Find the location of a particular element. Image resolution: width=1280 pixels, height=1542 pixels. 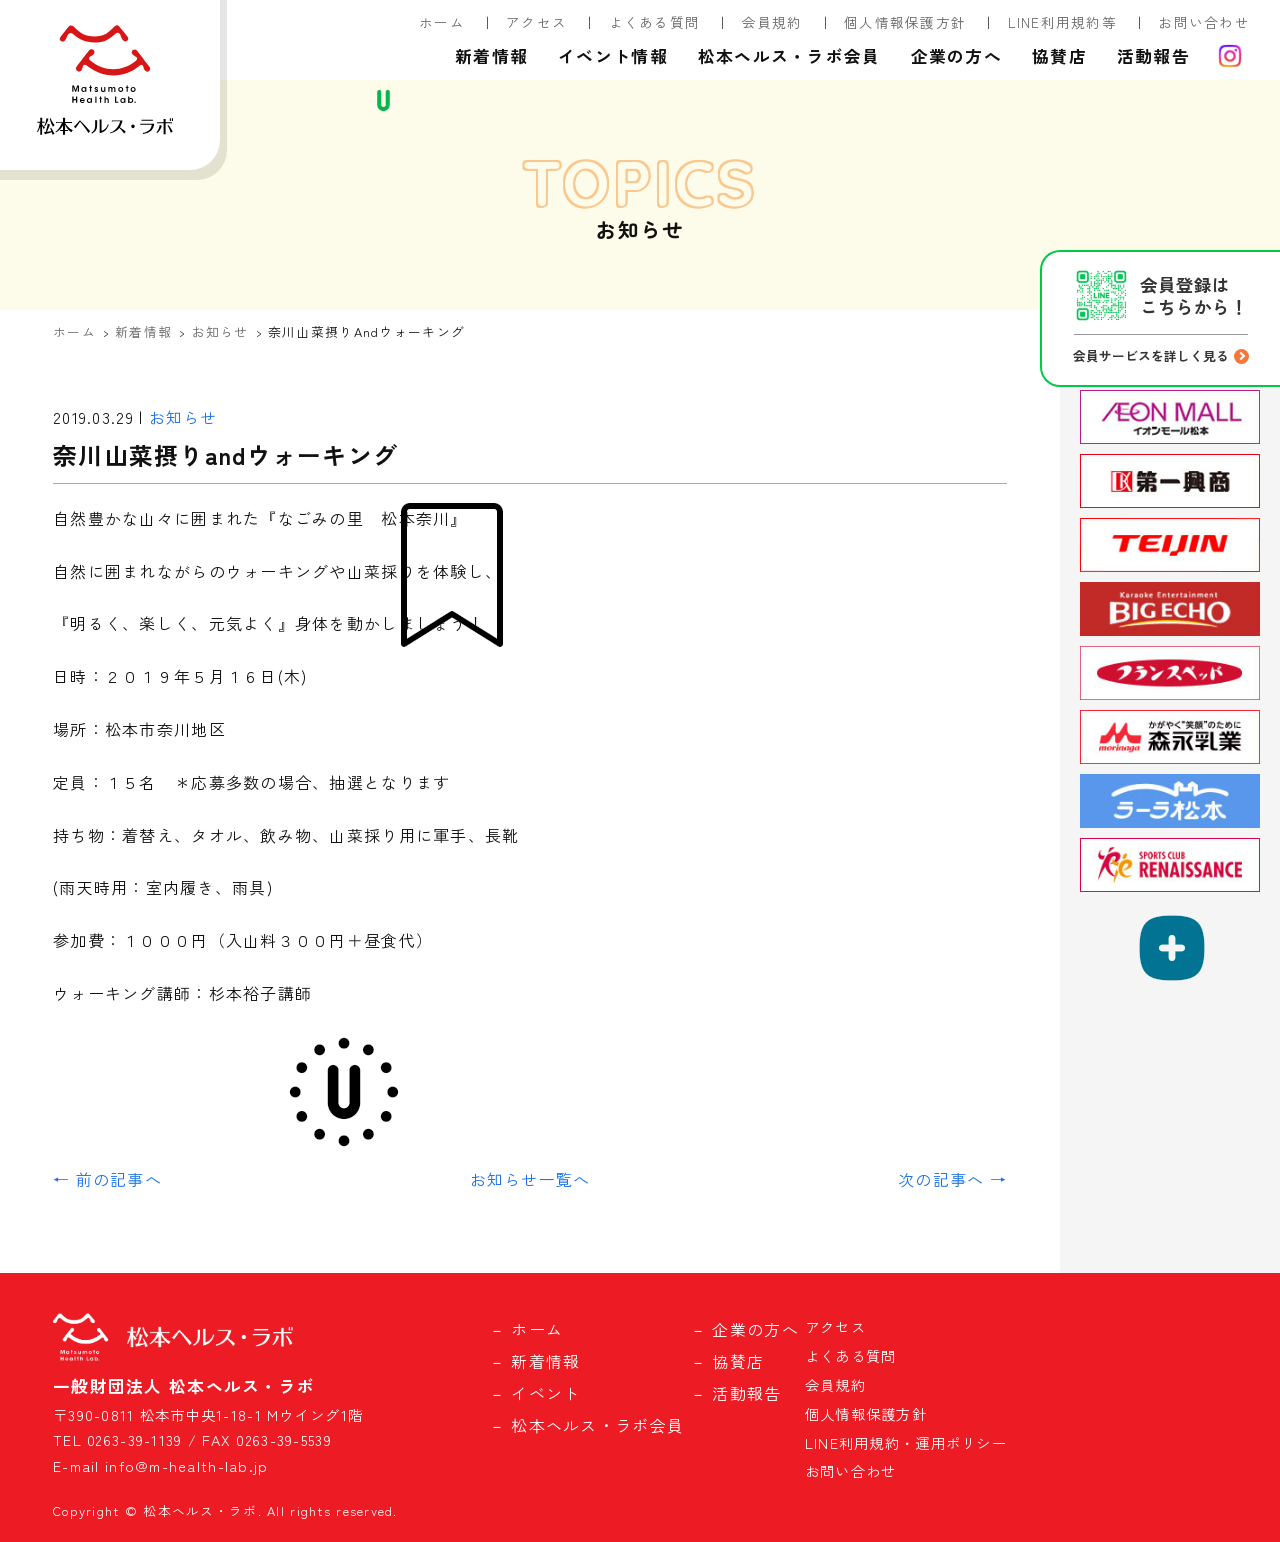

save this item to bookmarks is located at coordinates (452, 572).